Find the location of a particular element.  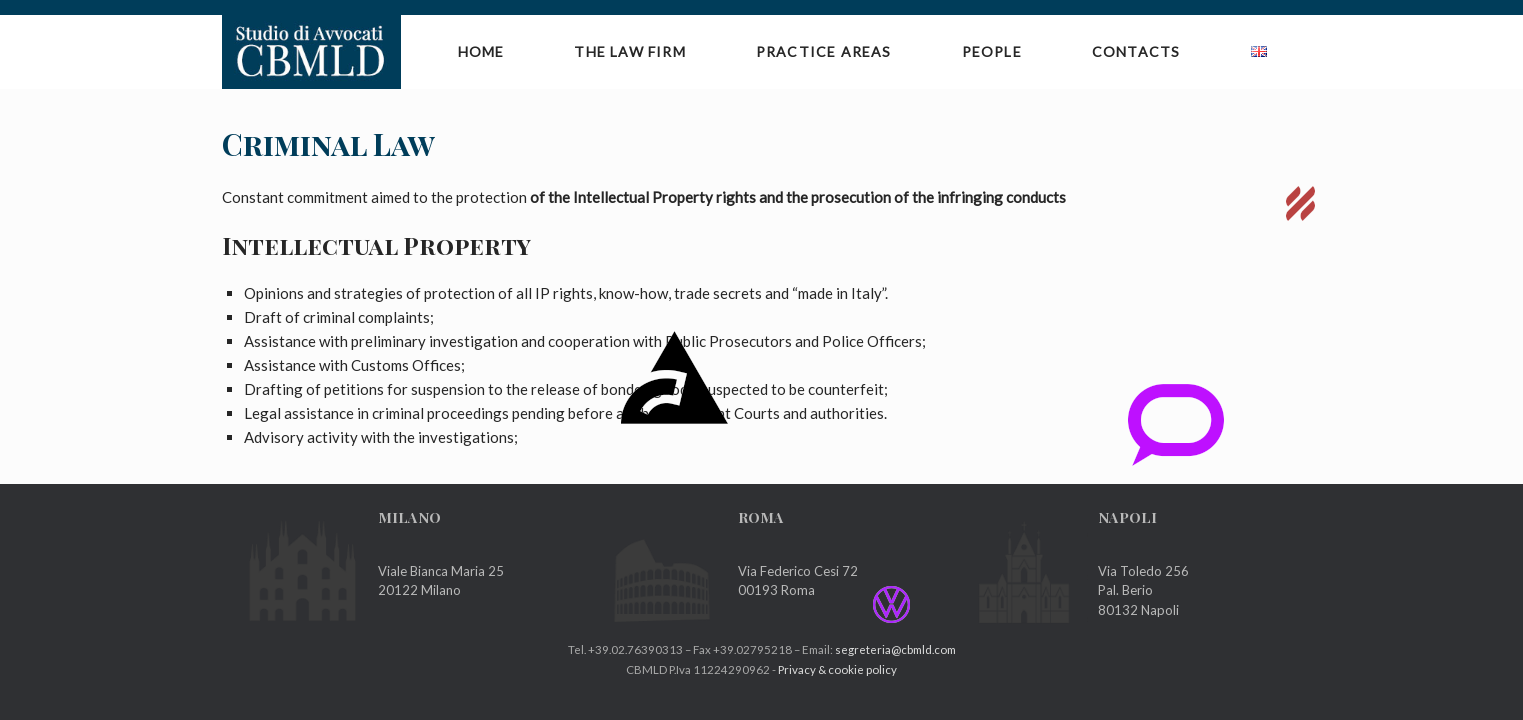

volkswagen brand logo is located at coordinates (891, 604).